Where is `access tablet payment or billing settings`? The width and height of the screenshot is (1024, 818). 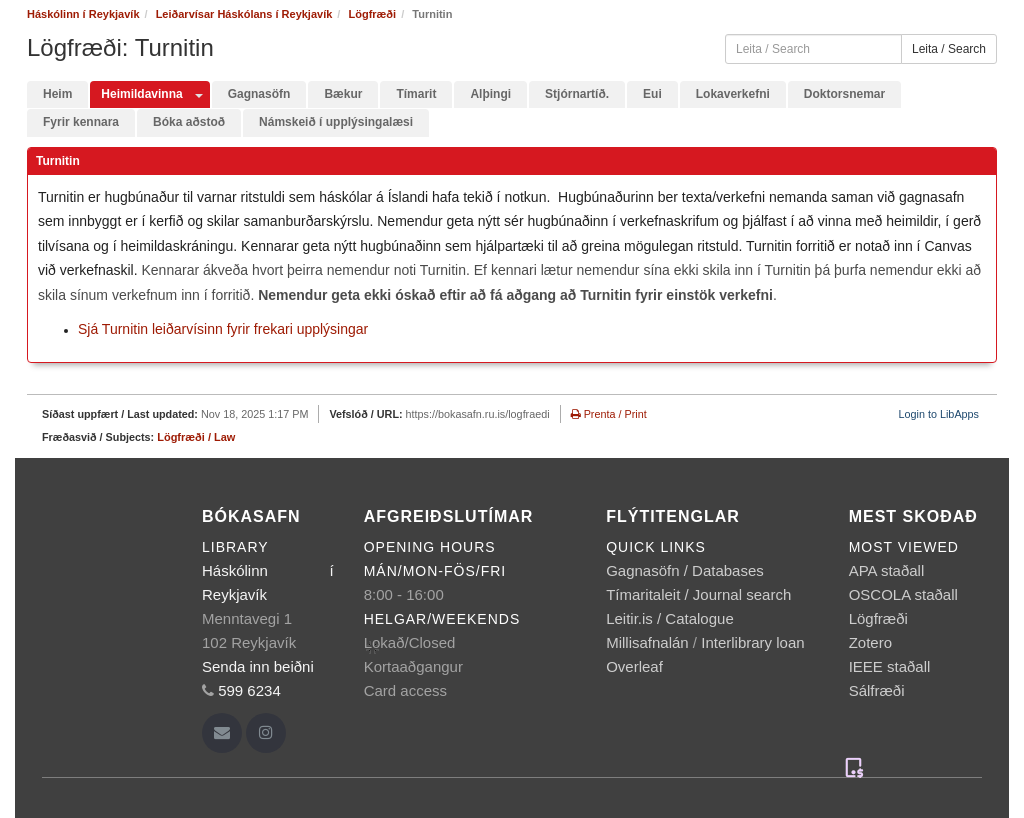 access tablet payment or billing settings is located at coordinates (853, 767).